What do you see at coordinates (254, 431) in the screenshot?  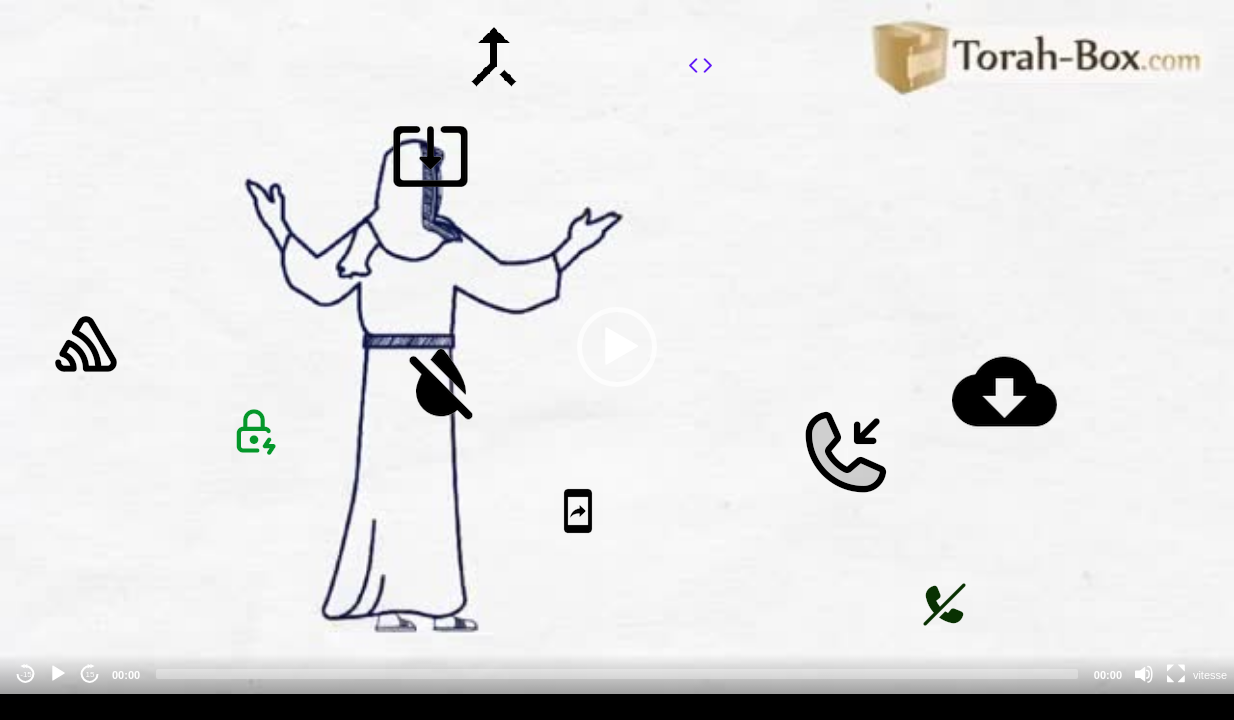 I see `indicates encrypted or secure connection` at bounding box center [254, 431].